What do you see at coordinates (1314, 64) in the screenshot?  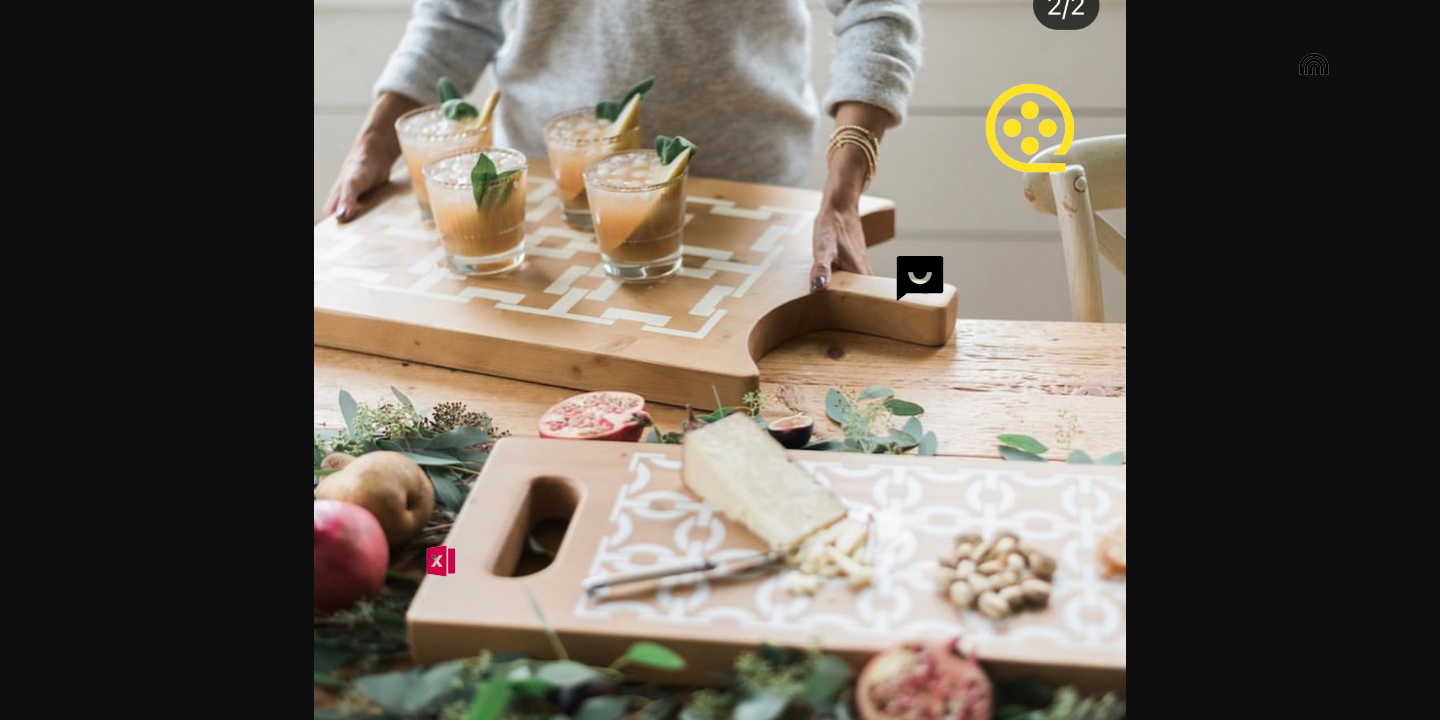 I see `view weather conditions` at bounding box center [1314, 64].